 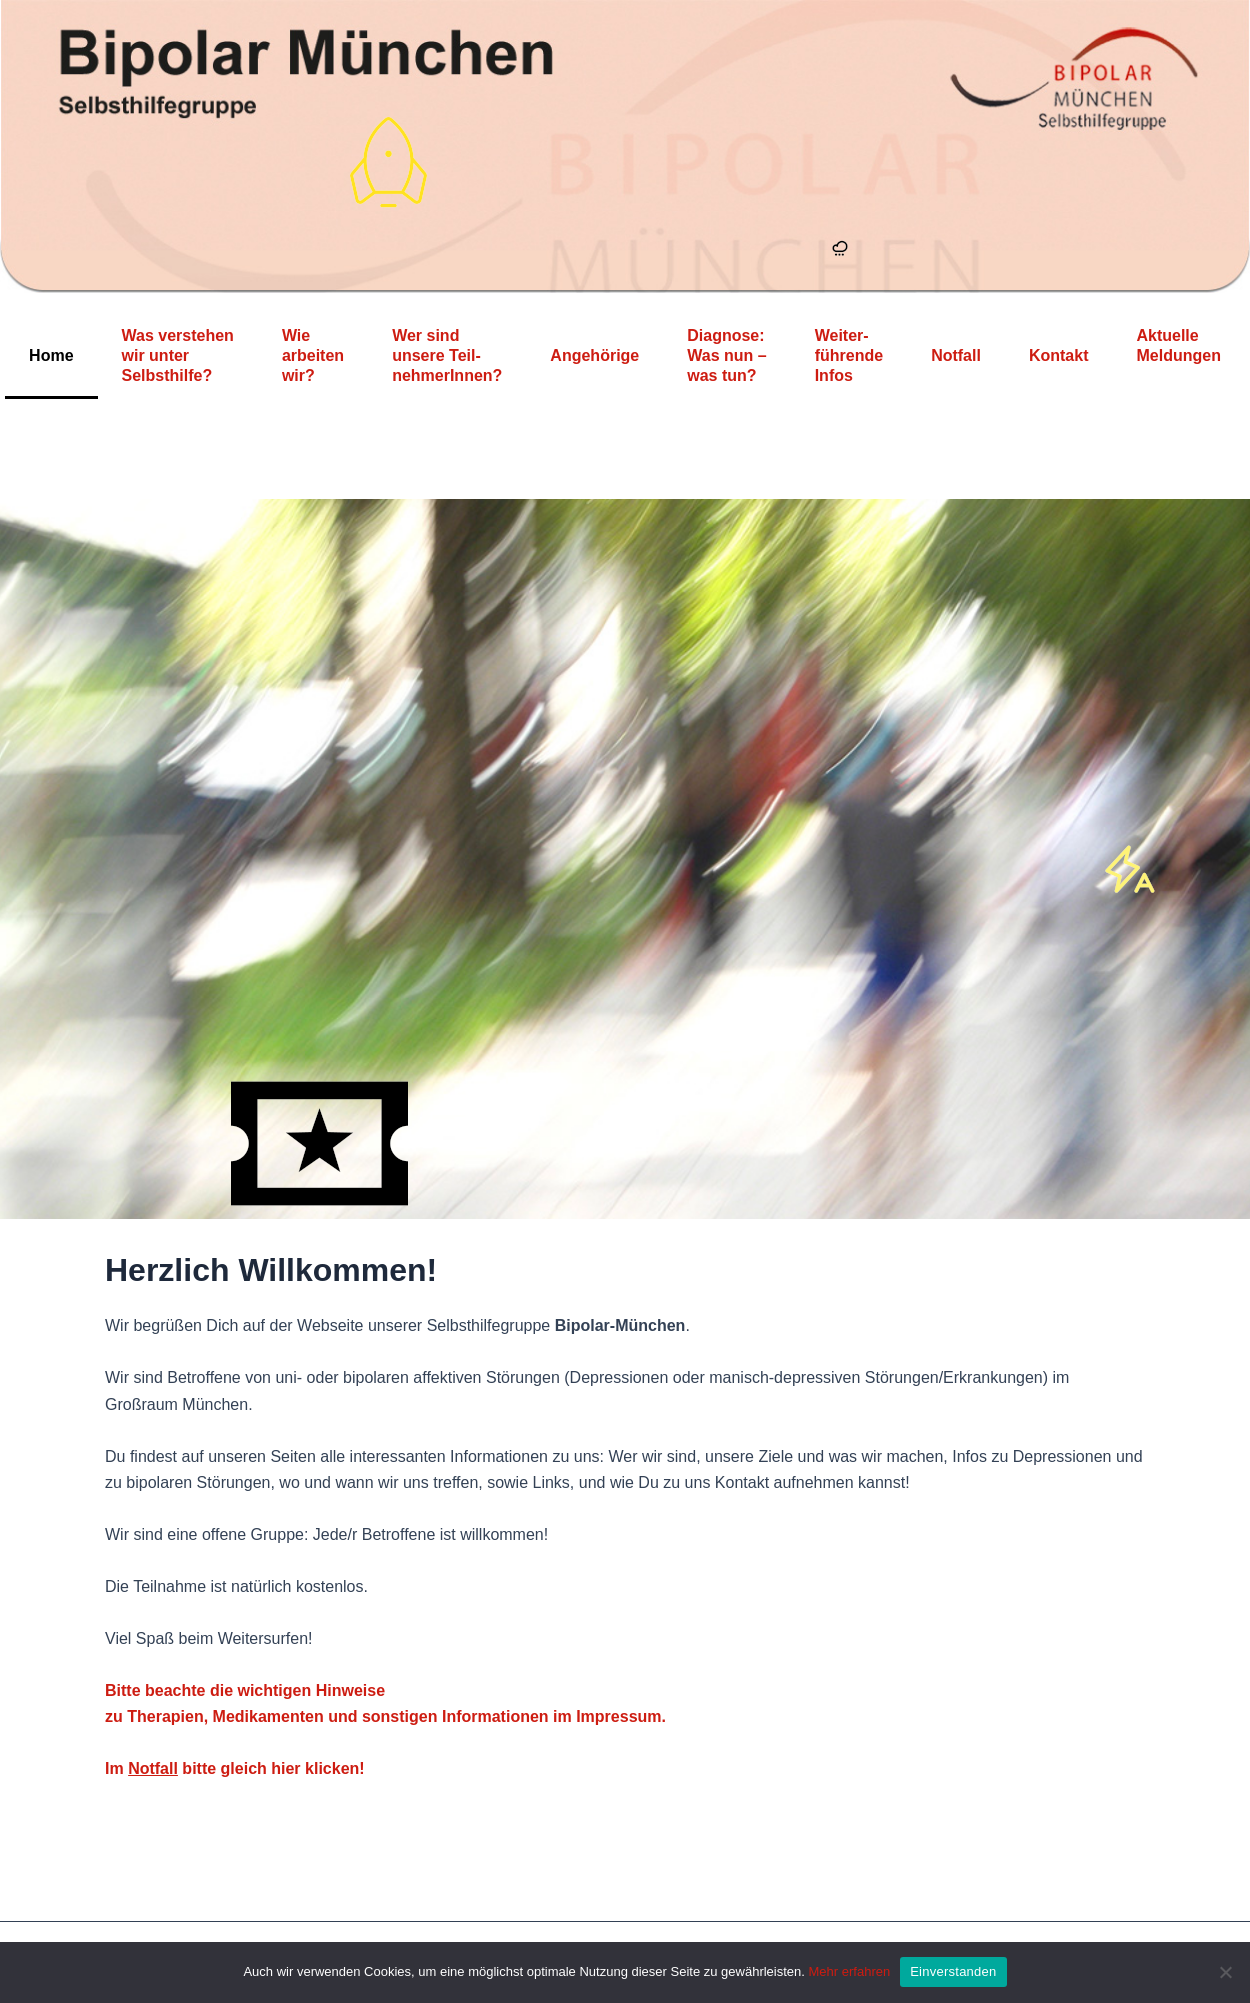 What do you see at coordinates (1129, 871) in the screenshot?
I see `toggle auto-flash mode for camera` at bounding box center [1129, 871].